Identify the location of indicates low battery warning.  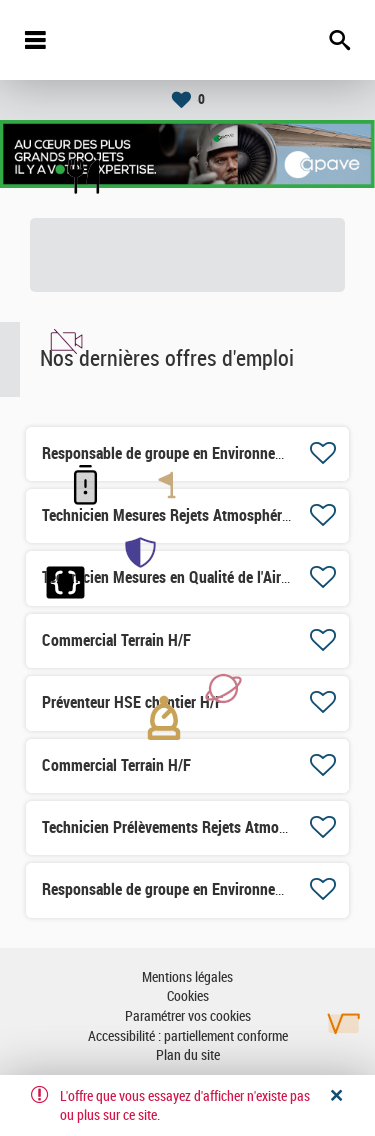
(85, 485).